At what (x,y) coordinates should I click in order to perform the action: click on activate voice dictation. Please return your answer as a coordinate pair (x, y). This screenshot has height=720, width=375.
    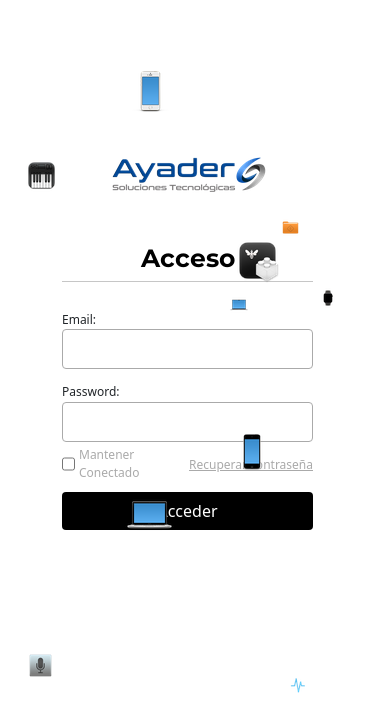
    Looking at the image, I should click on (40, 665).